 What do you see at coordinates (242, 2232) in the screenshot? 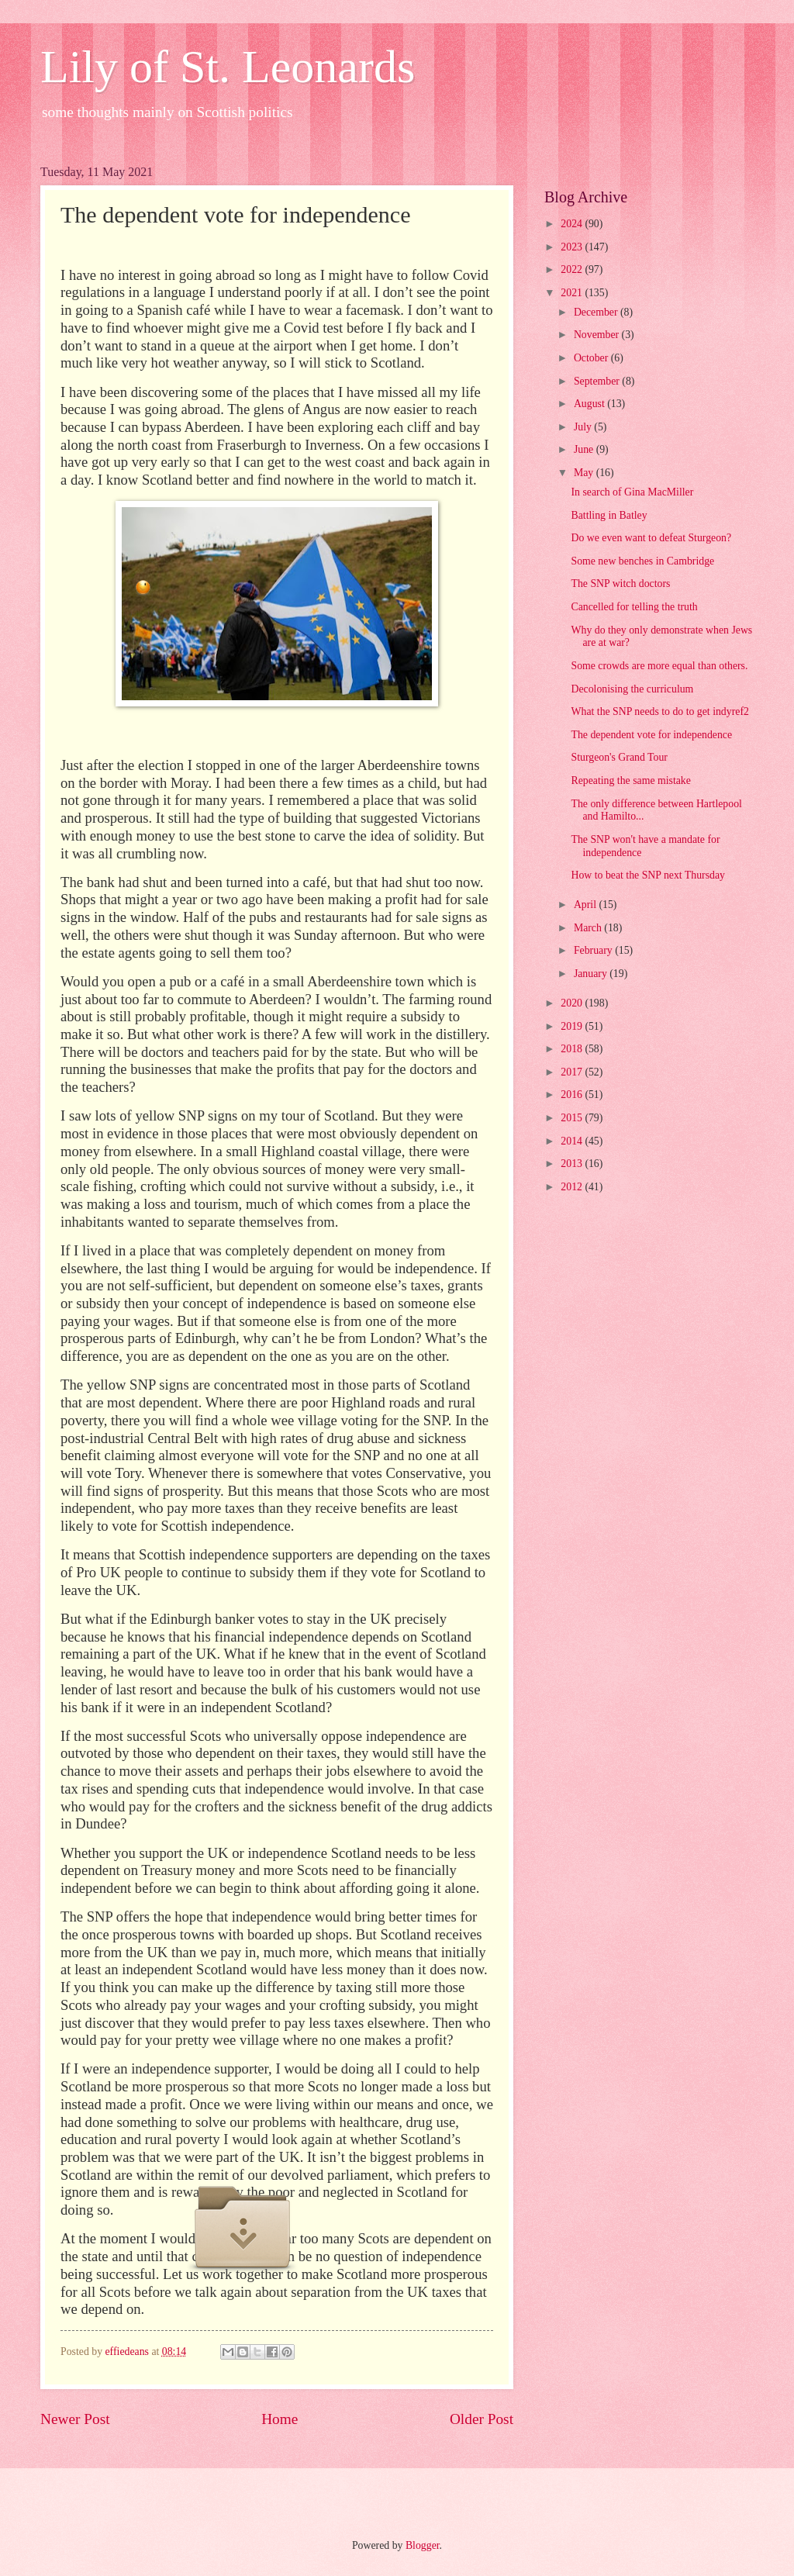
I see `access your downloads folder` at bounding box center [242, 2232].